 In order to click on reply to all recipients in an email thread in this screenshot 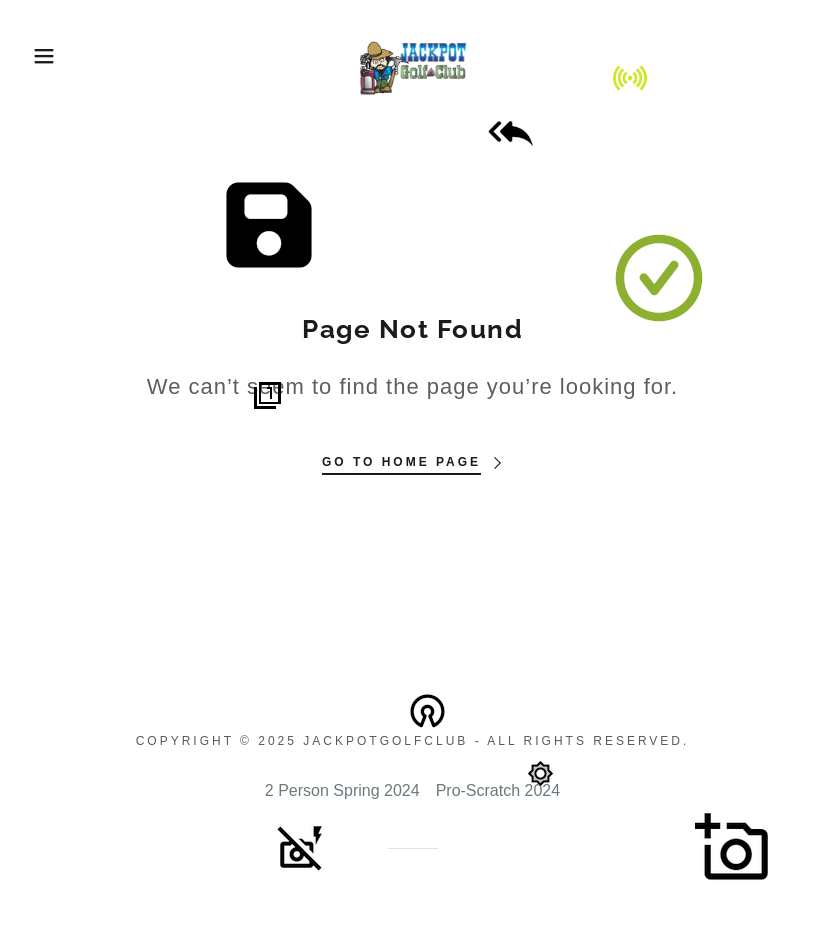, I will do `click(510, 131)`.